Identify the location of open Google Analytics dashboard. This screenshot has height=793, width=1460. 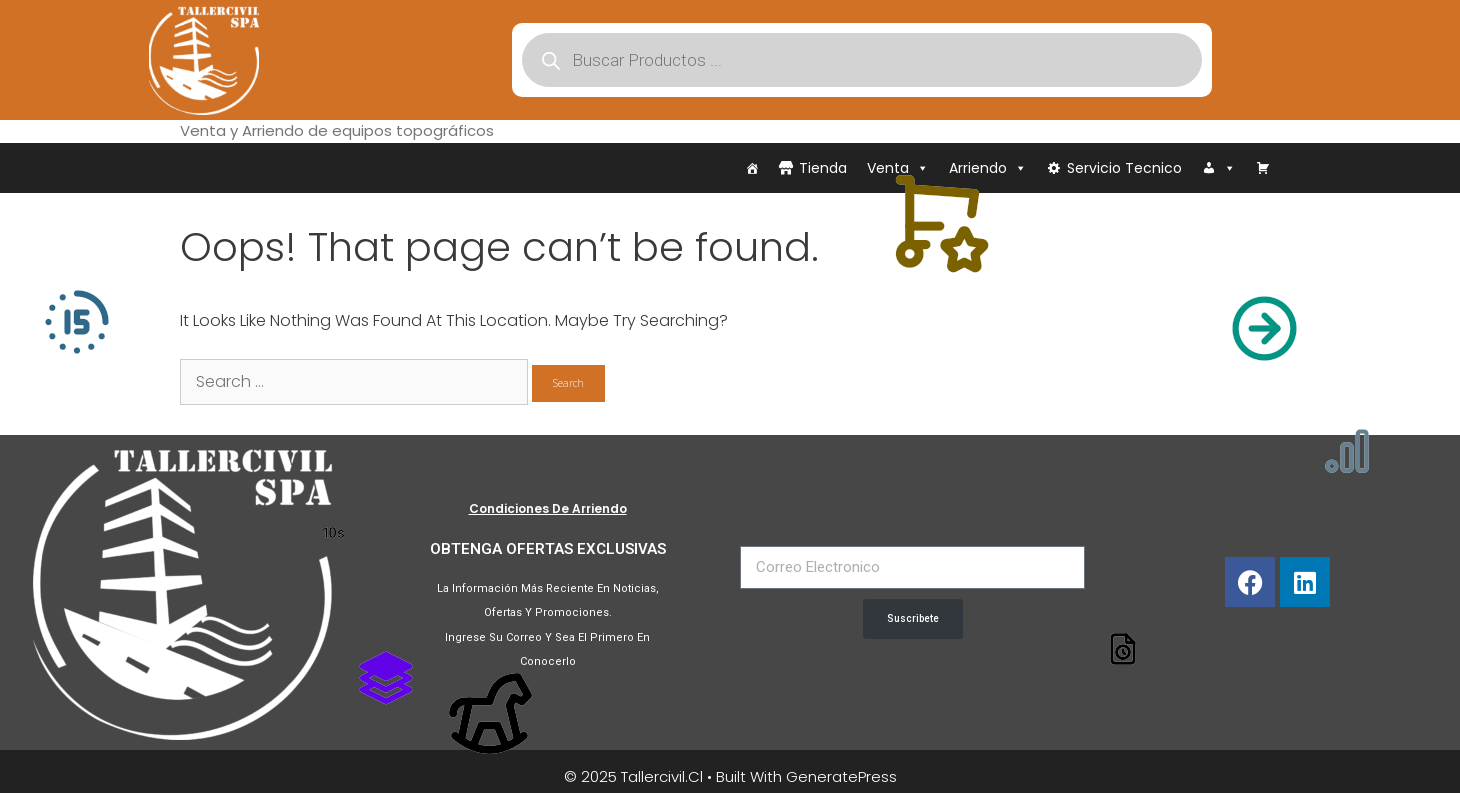
(1347, 451).